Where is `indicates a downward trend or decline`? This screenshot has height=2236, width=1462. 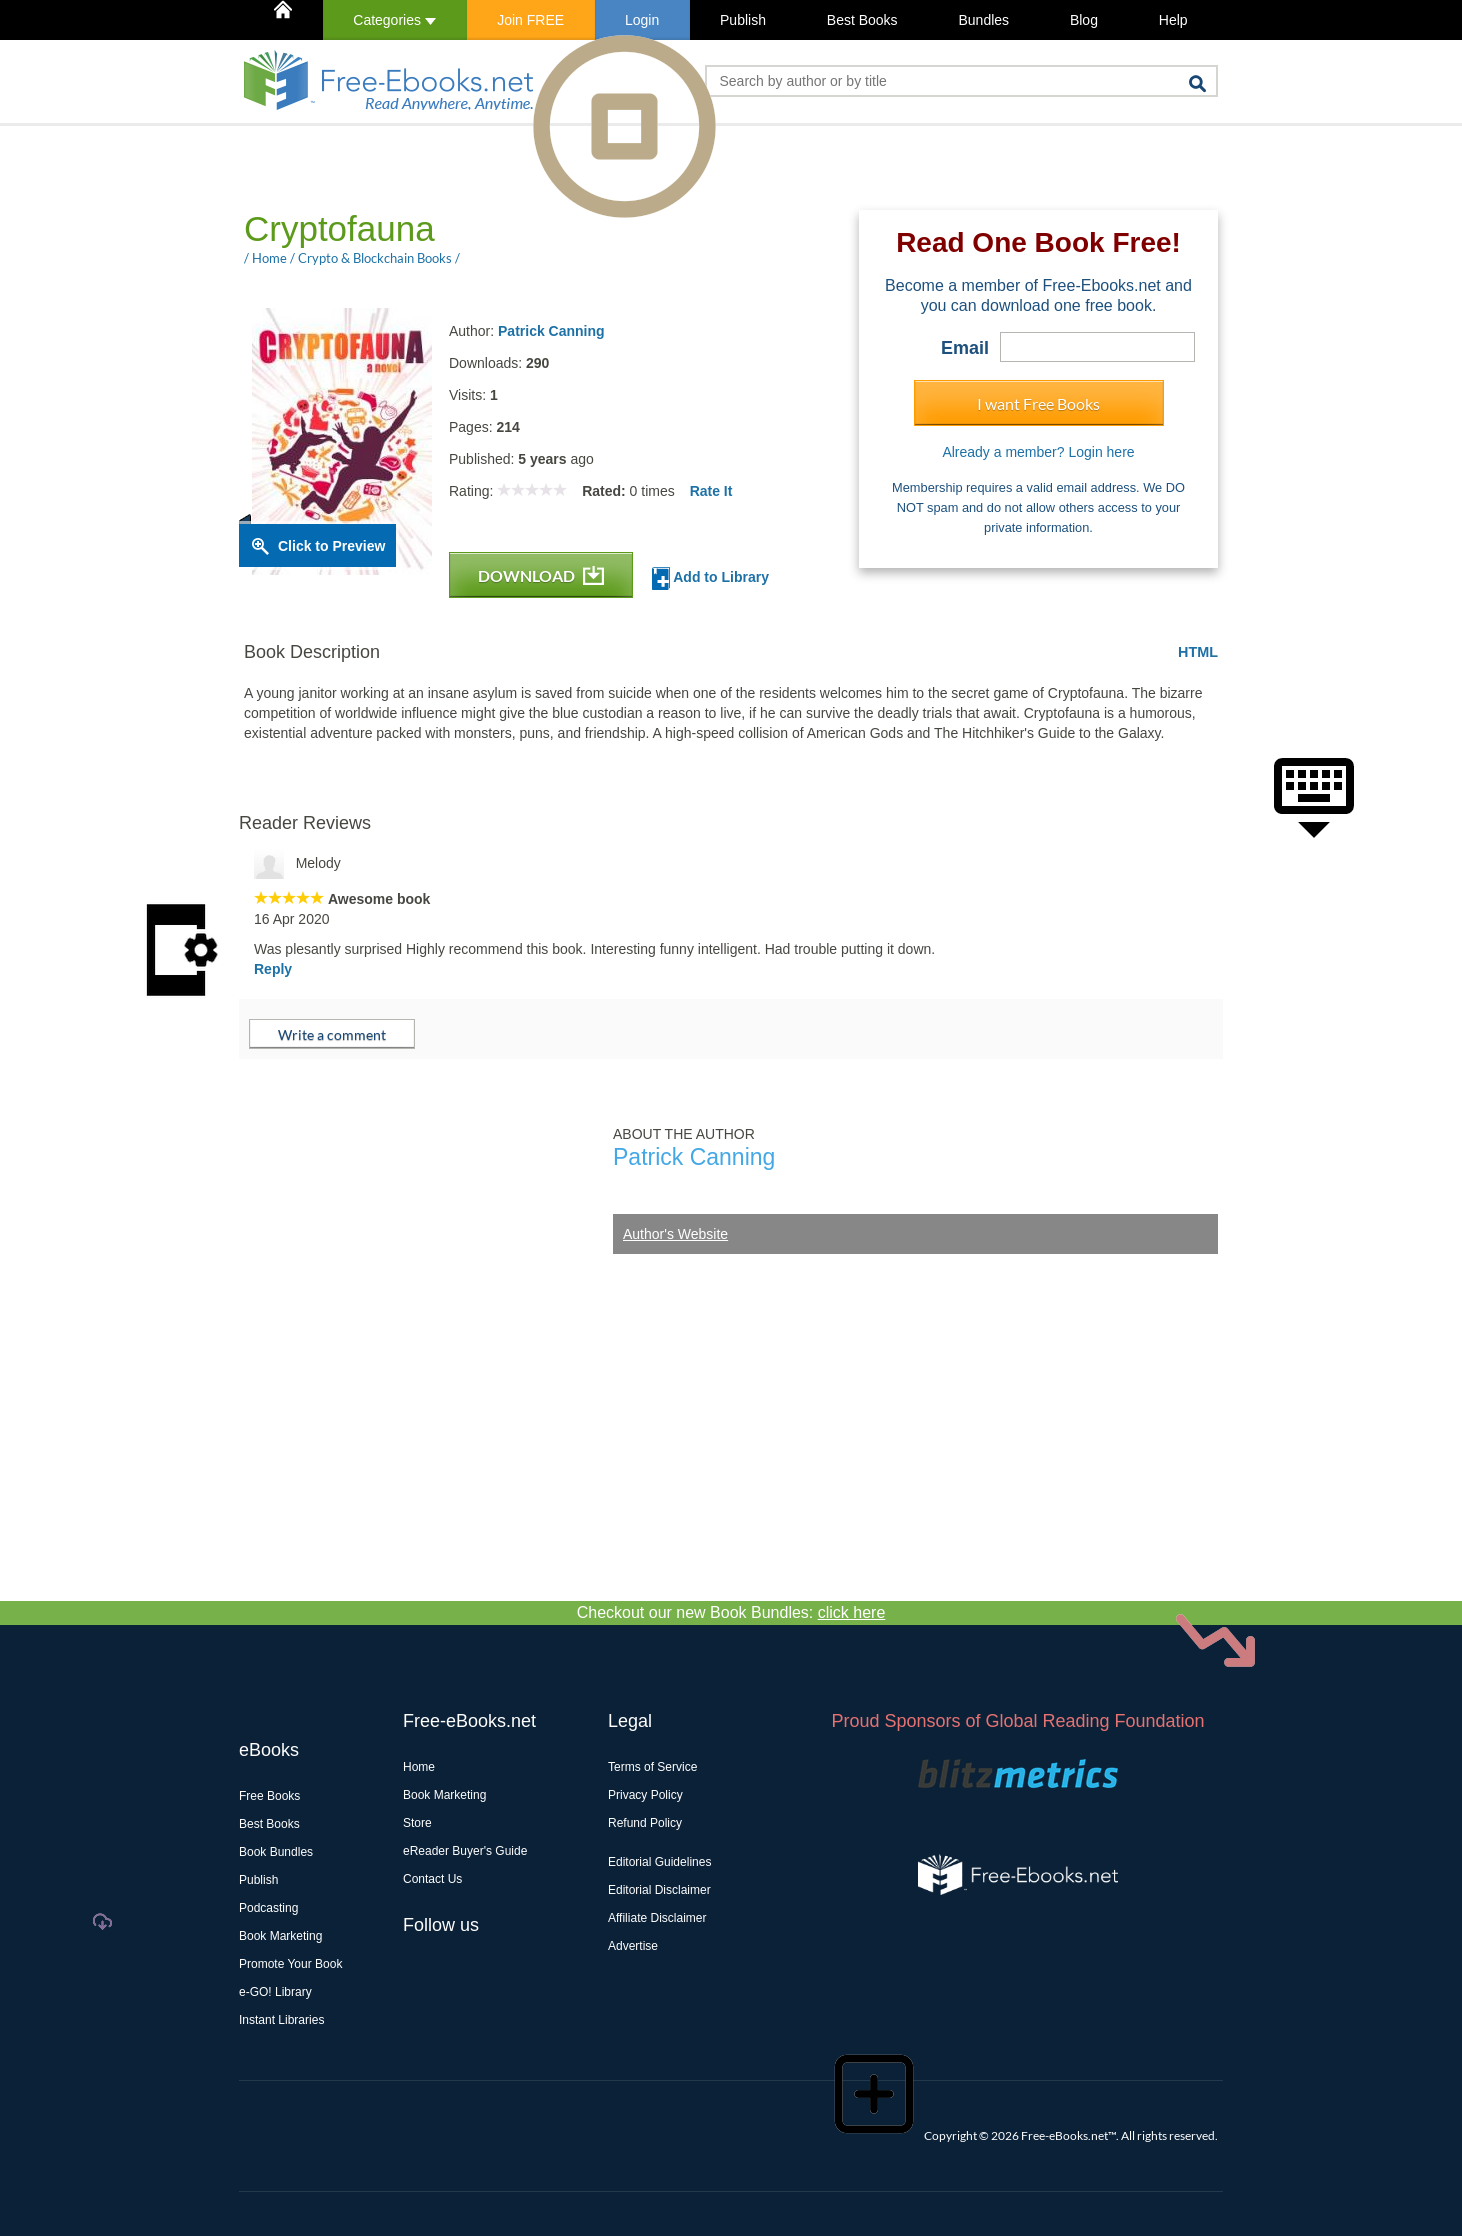 indicates a downward trend or decline is located at coordinates (1215, 1640).